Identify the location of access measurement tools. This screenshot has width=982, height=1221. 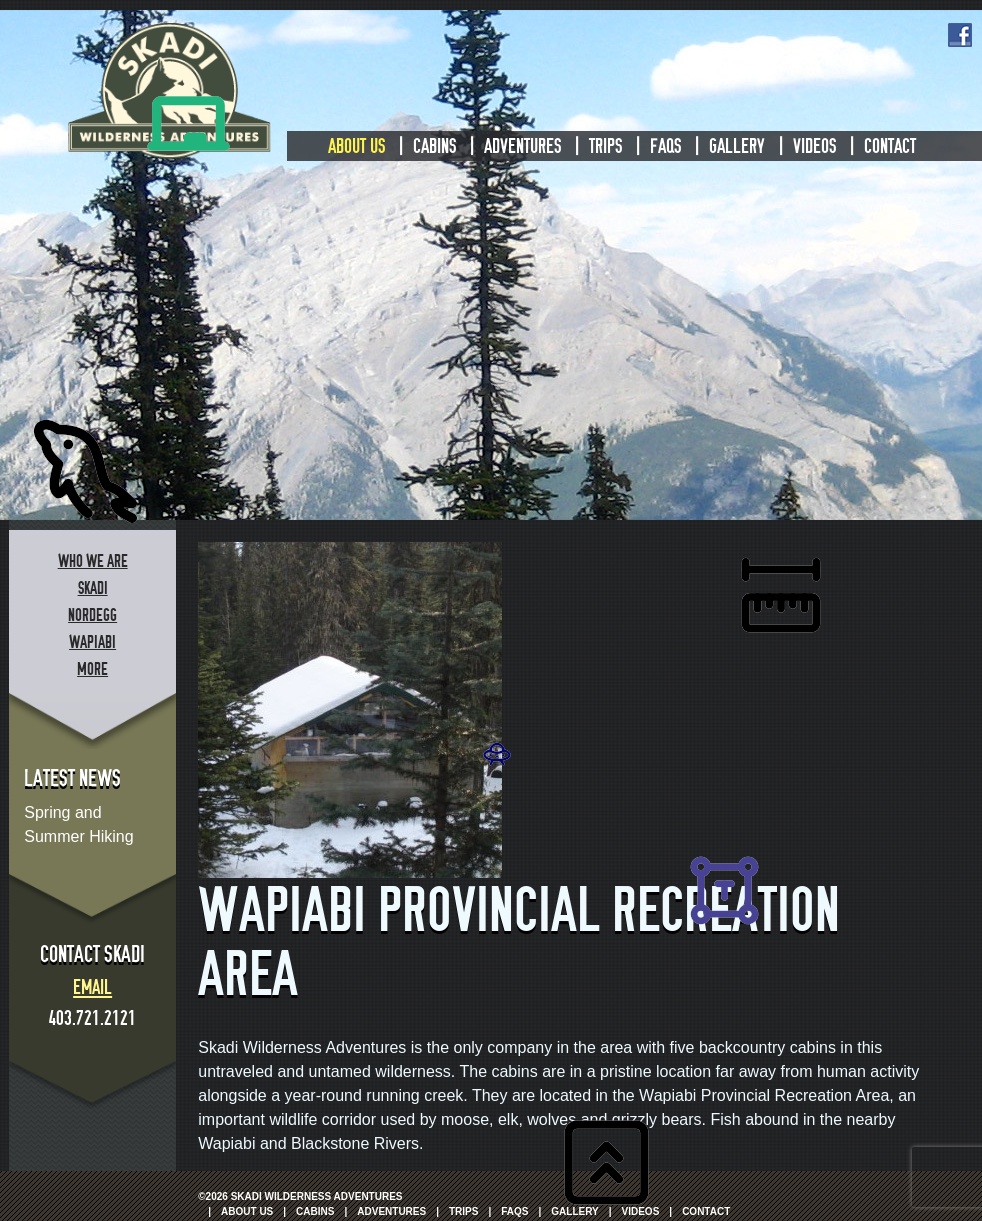
(781, 597).